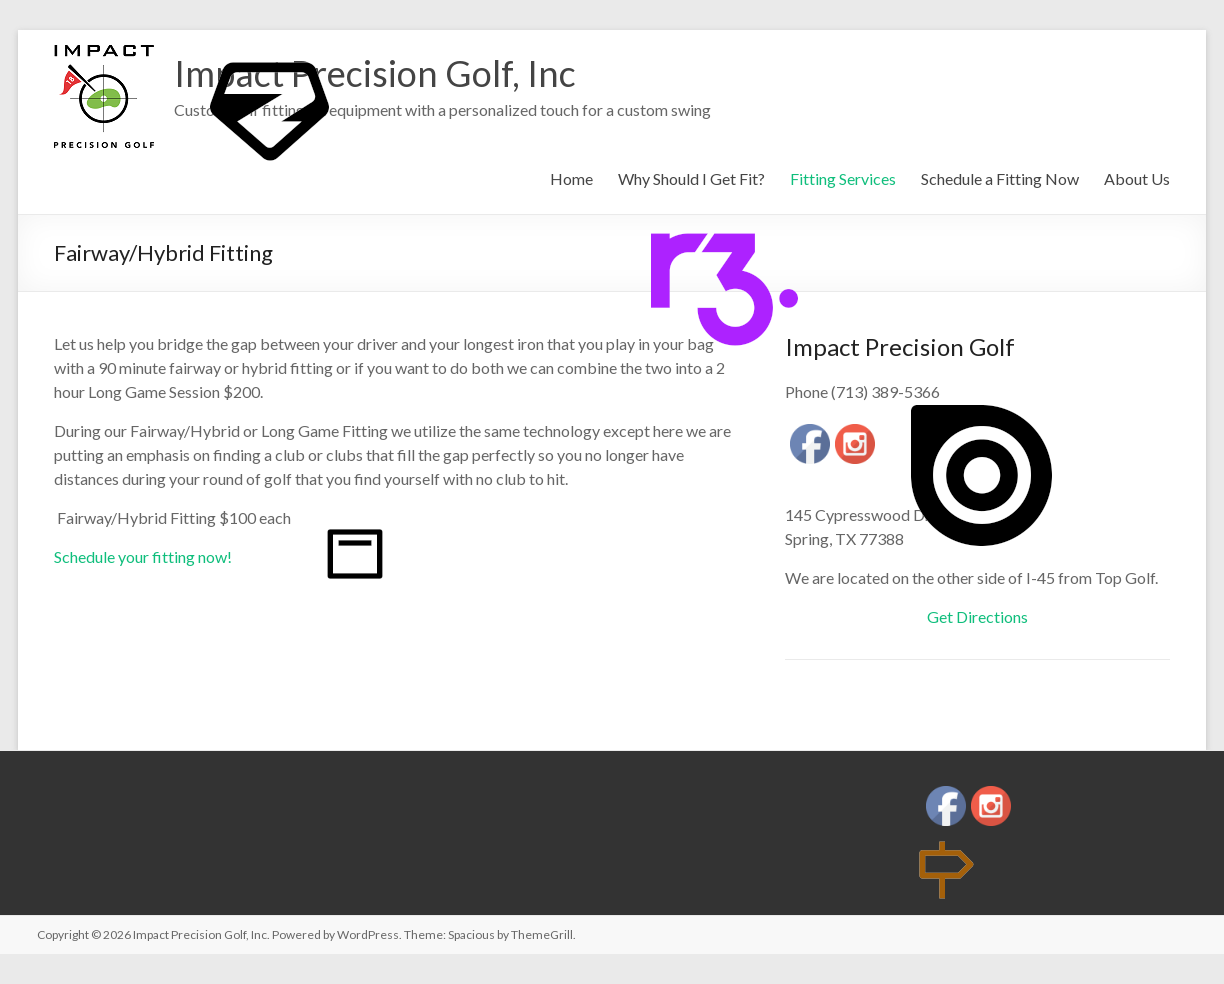 Image resolution: width=1224 pixels, height=984 pixels. What do you see at coordinates (355, 554) in the screenshot?
I see `switch to top panel layout` at bounding box center [355, 554].